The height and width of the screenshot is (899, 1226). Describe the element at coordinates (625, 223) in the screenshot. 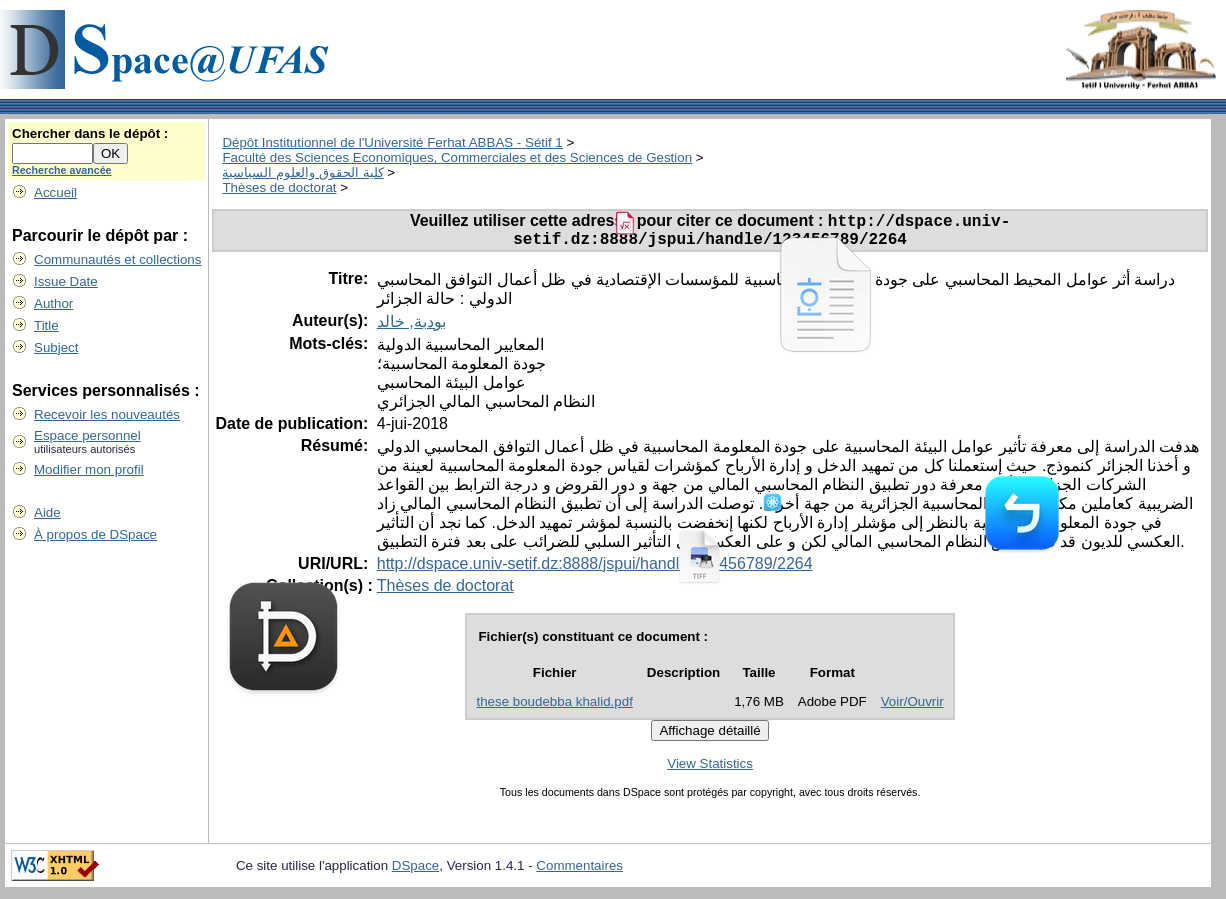

I see `open an opendocument formula template file` at that location.